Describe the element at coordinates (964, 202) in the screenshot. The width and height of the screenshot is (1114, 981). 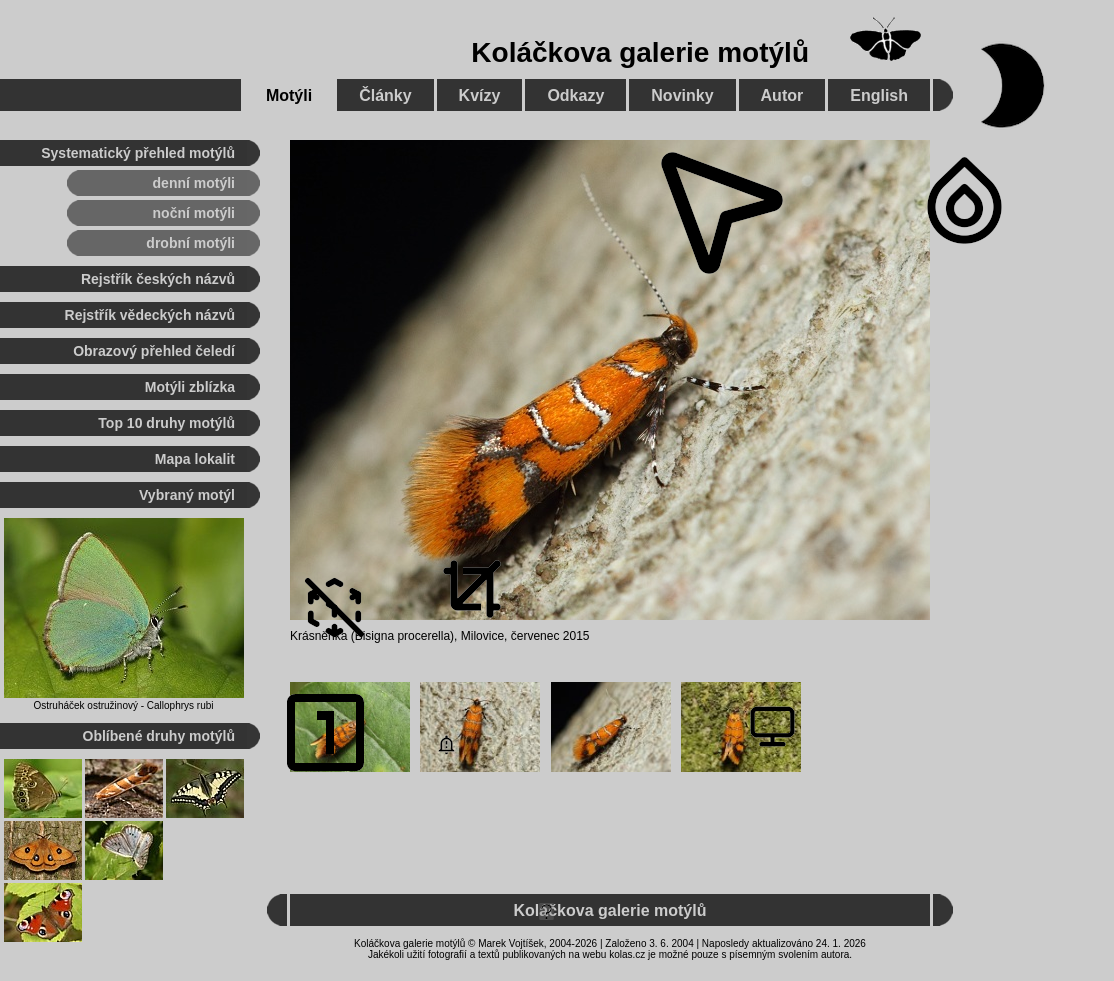
I see `access Drops language learning app` at that location.